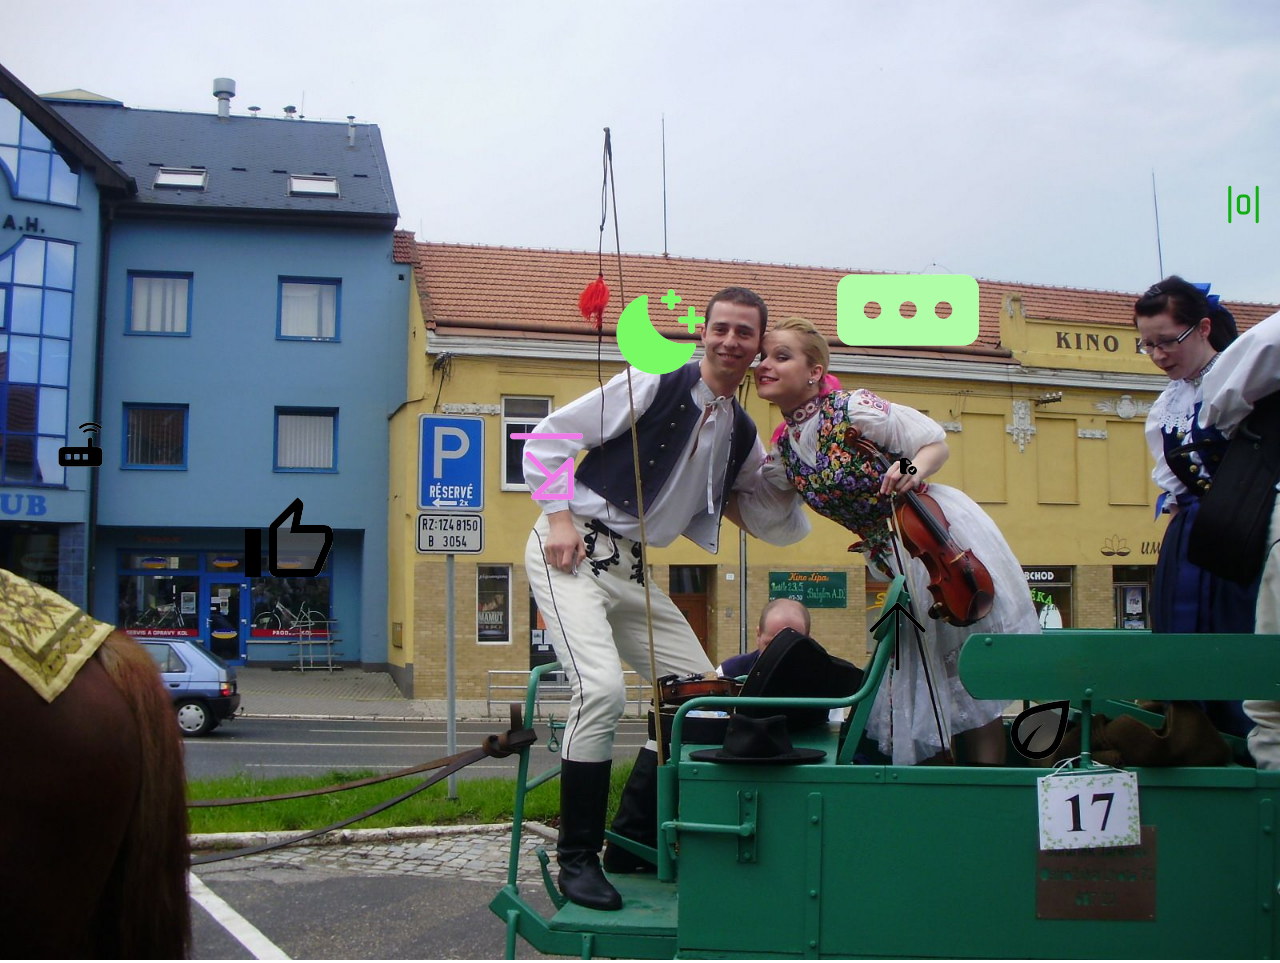 The width and height of the screenshot is (1280, 963). What do you see at coordinates (897, 636) in the screenshot?
I see `scroll to top of page` at bounding box center [897, 636].